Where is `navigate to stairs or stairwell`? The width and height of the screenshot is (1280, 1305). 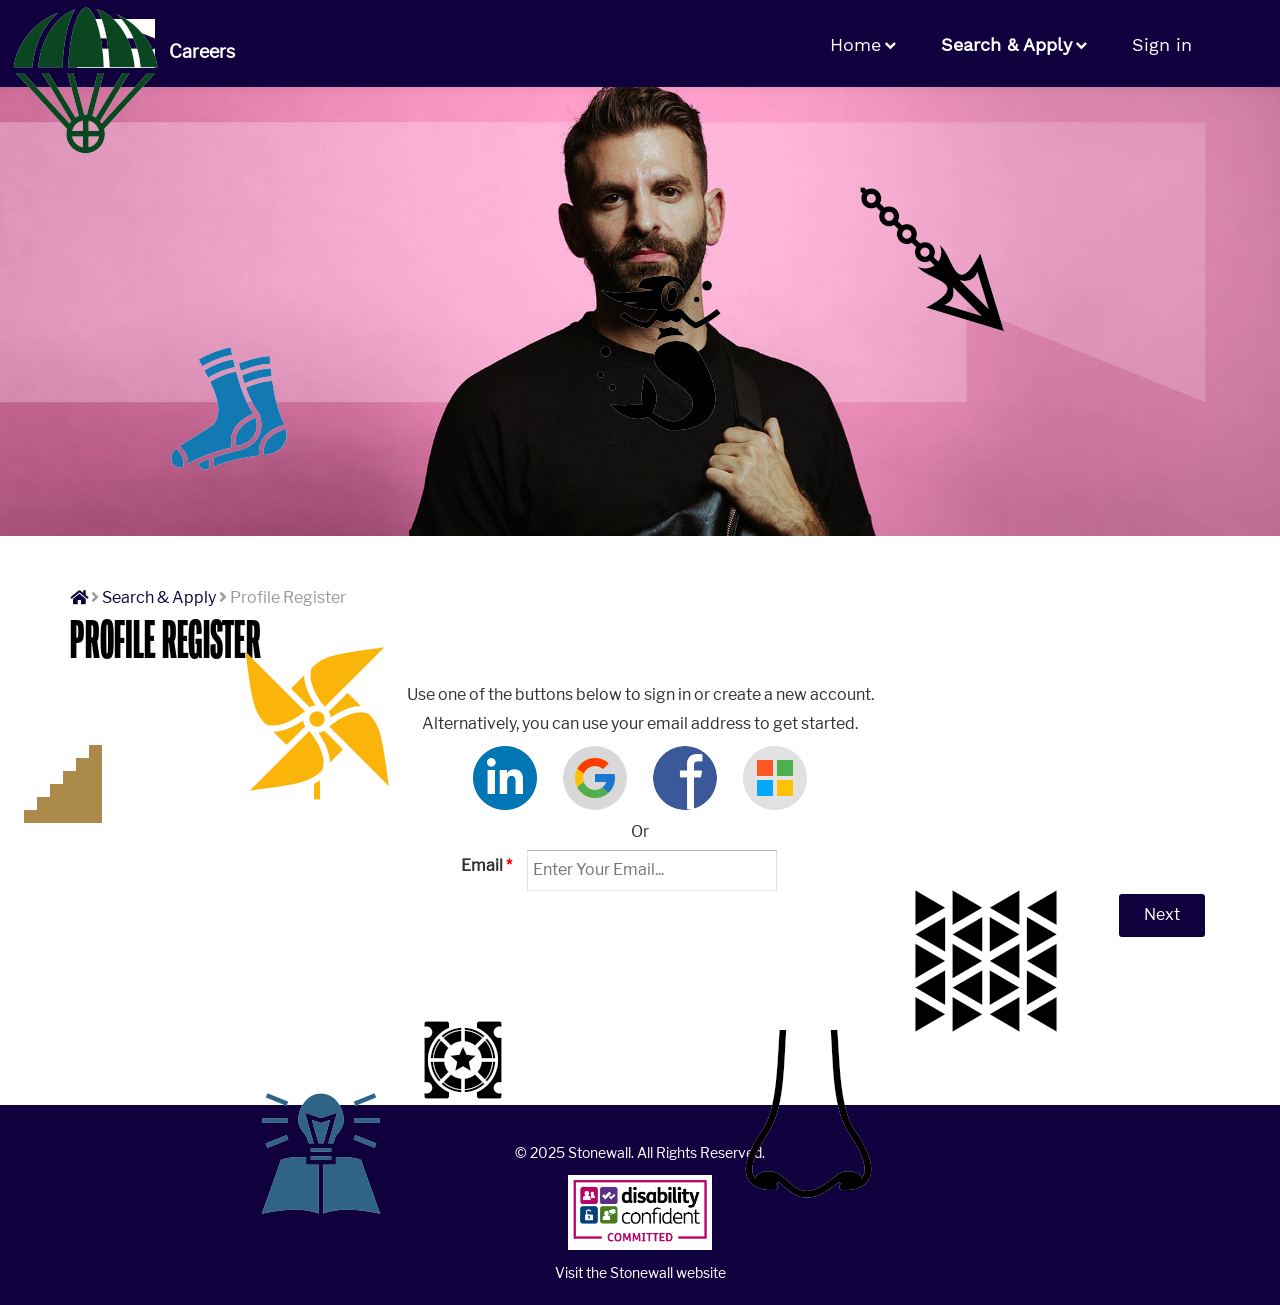
navigate to stairs or stairwell is located at coordinates (63, 784).